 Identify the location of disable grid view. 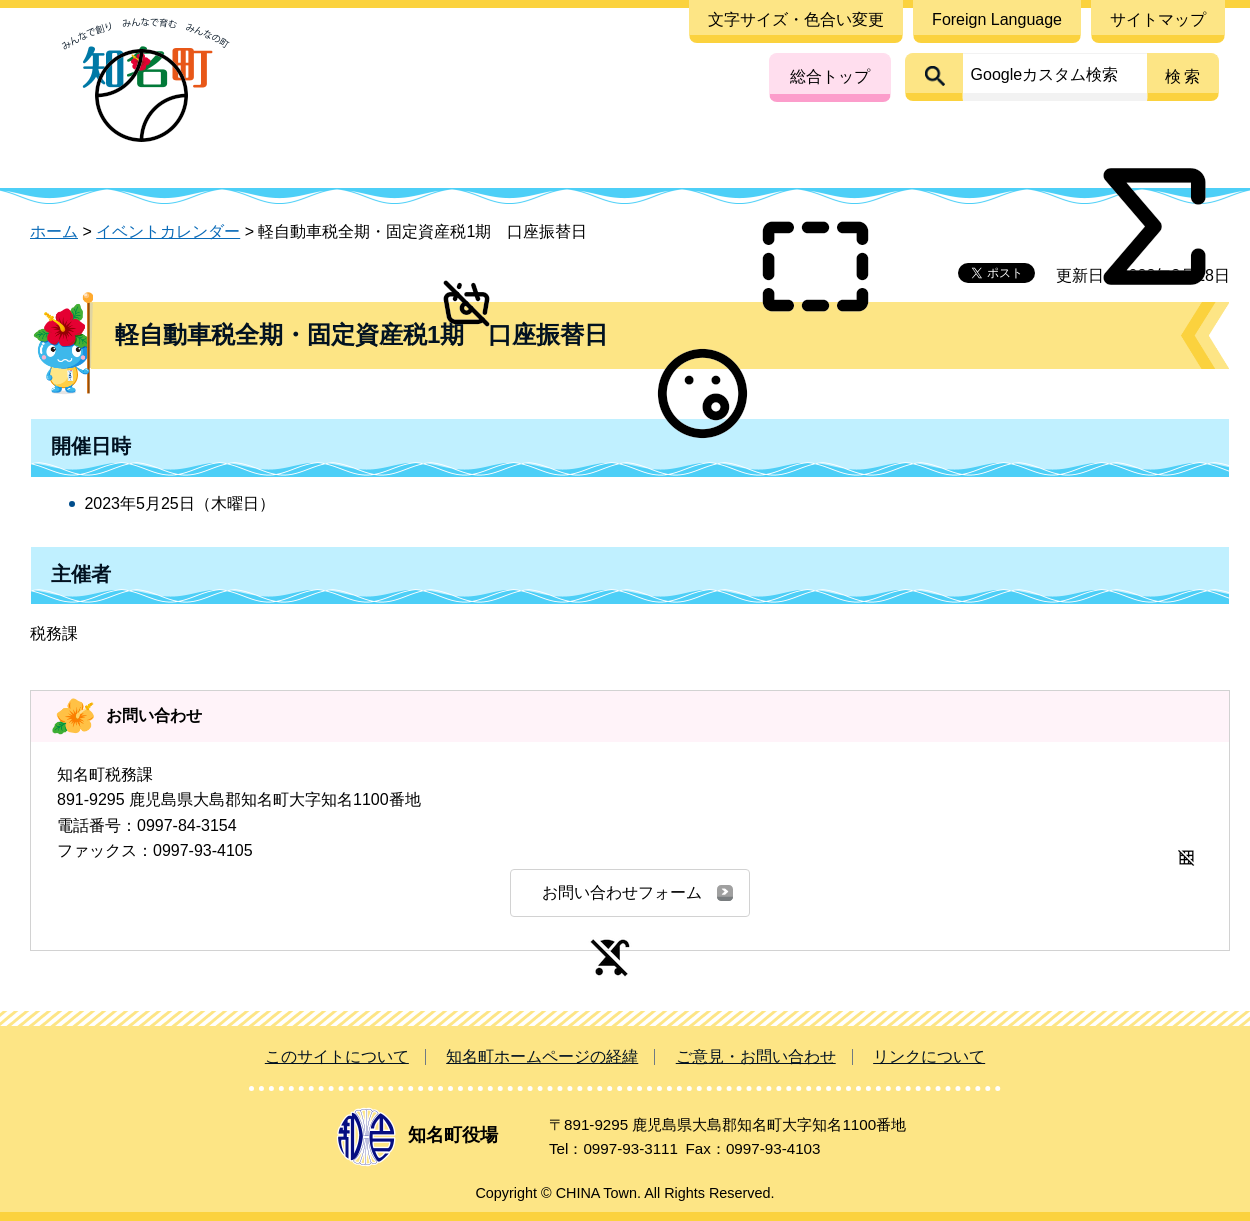
(1186, 857).